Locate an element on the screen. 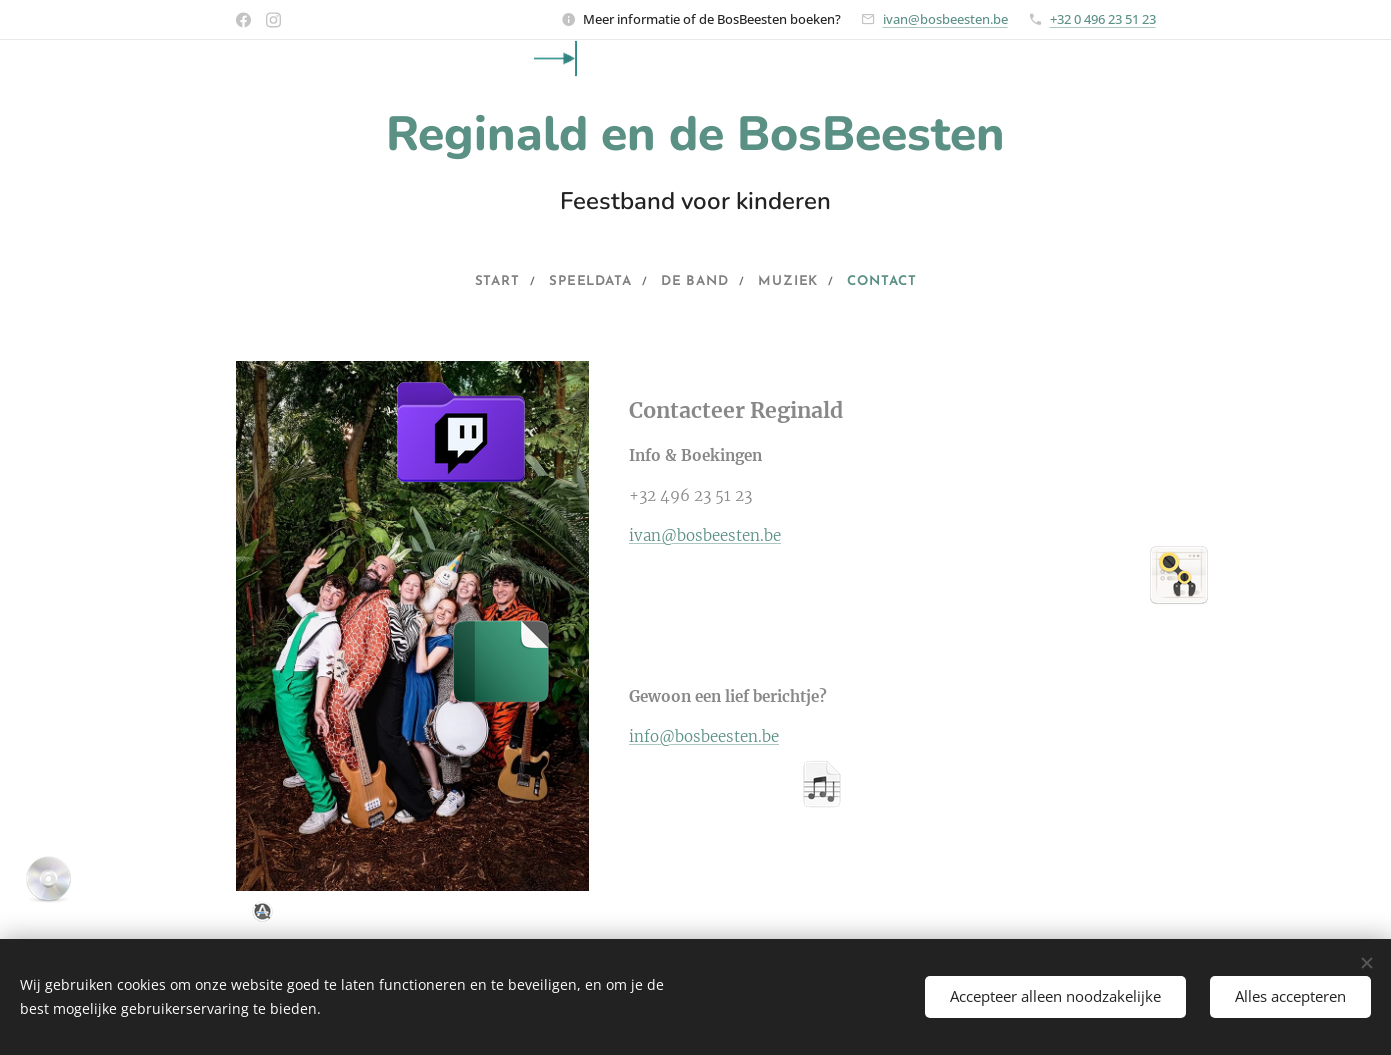 Image resolution: width=1391 pixels, height=1055 pixels. change your desktop wallpaper is located at coordinates (501, 658).